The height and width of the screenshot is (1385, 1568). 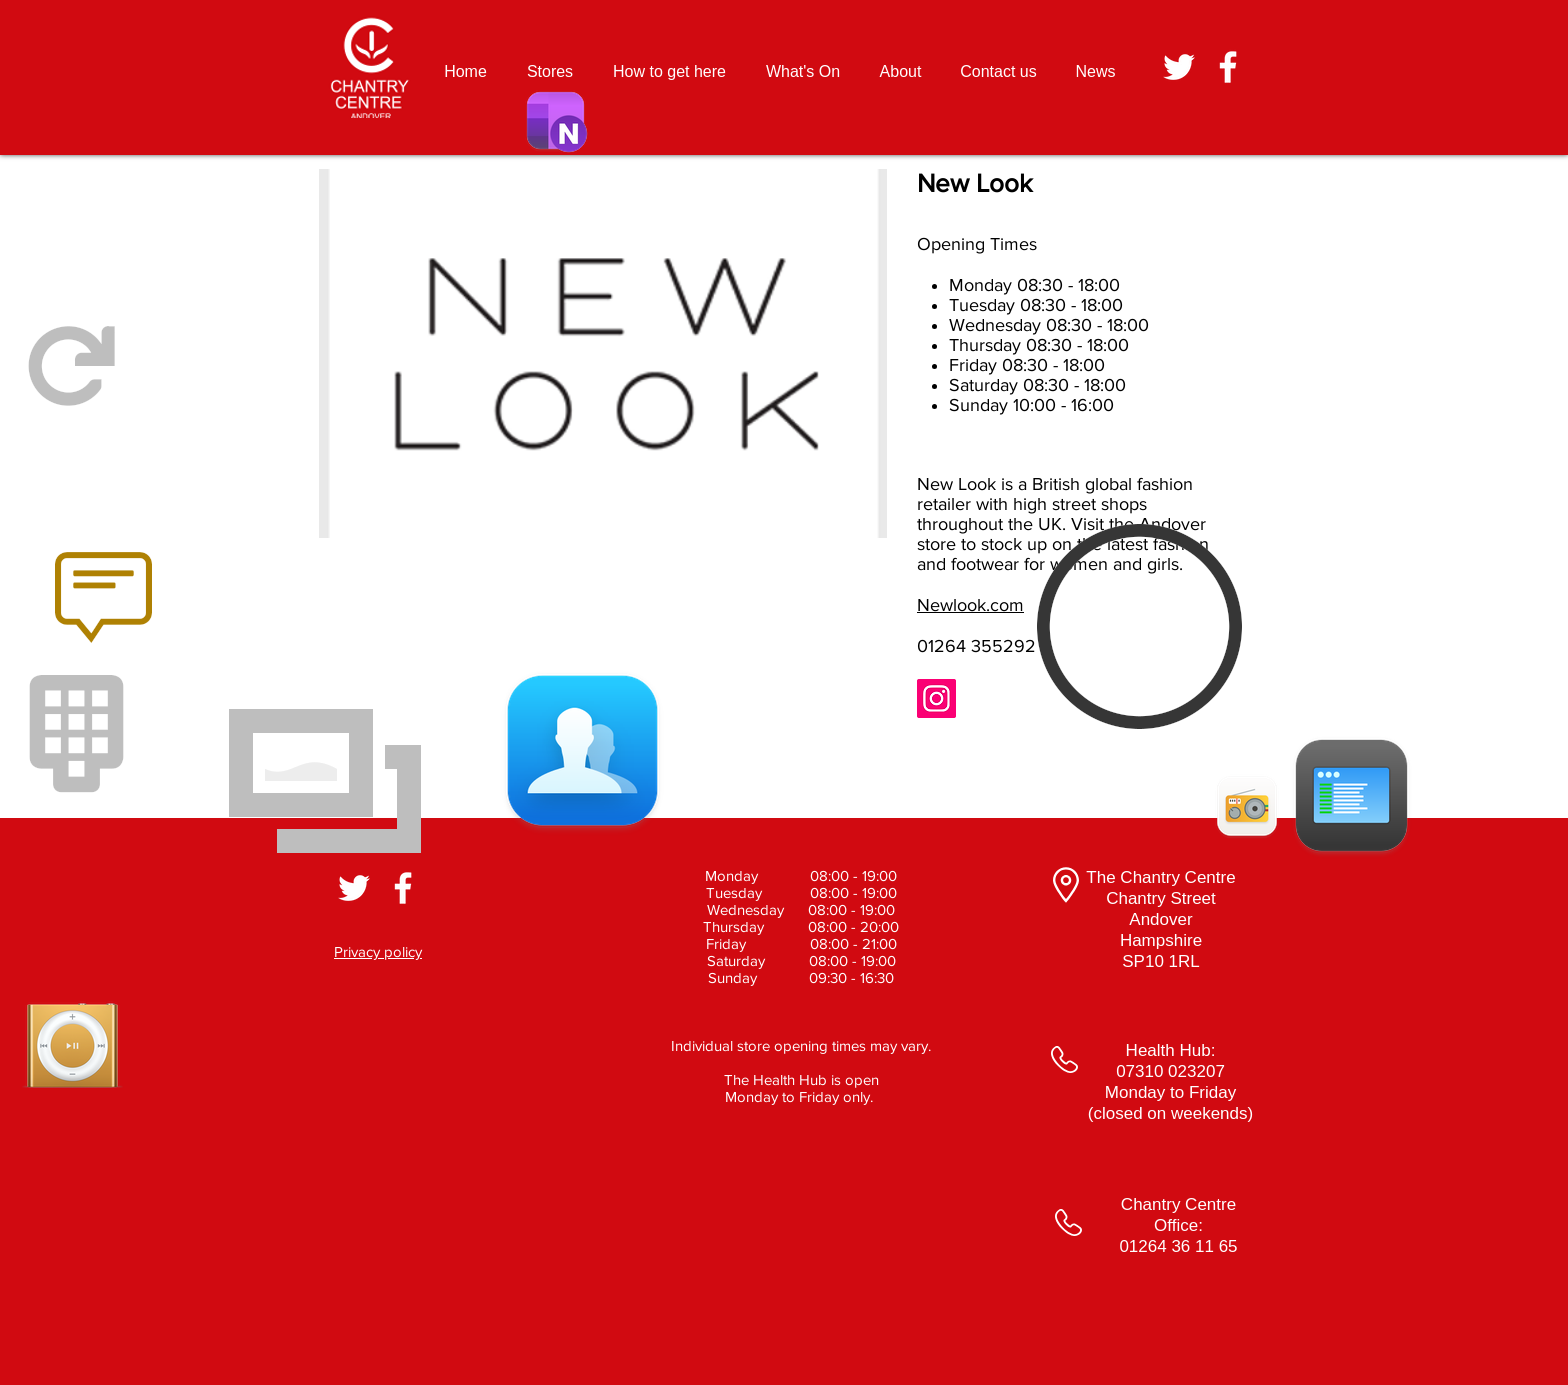 What do you see at coordinates (75, 366) in the screenshot?
I see `refresh the current view` at bounding box center [75, 366].